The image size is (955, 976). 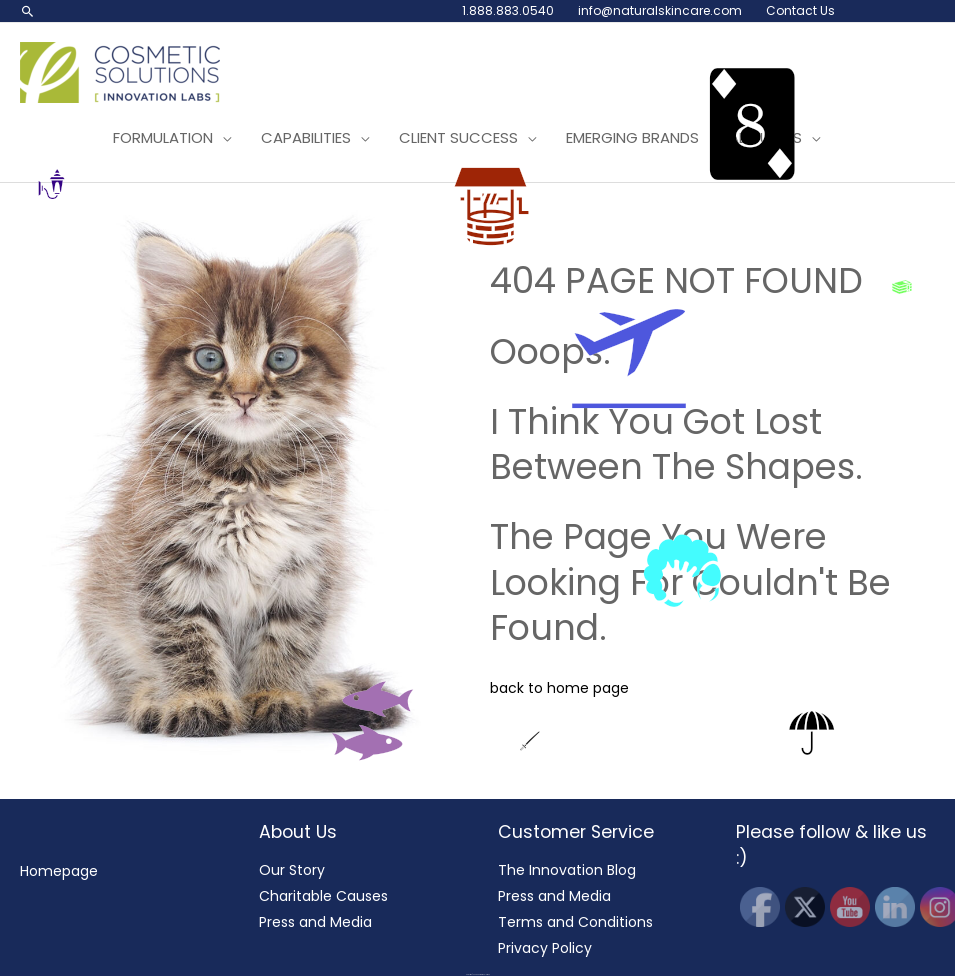 I want to click on view departing flights, so click(x=629, y=357).